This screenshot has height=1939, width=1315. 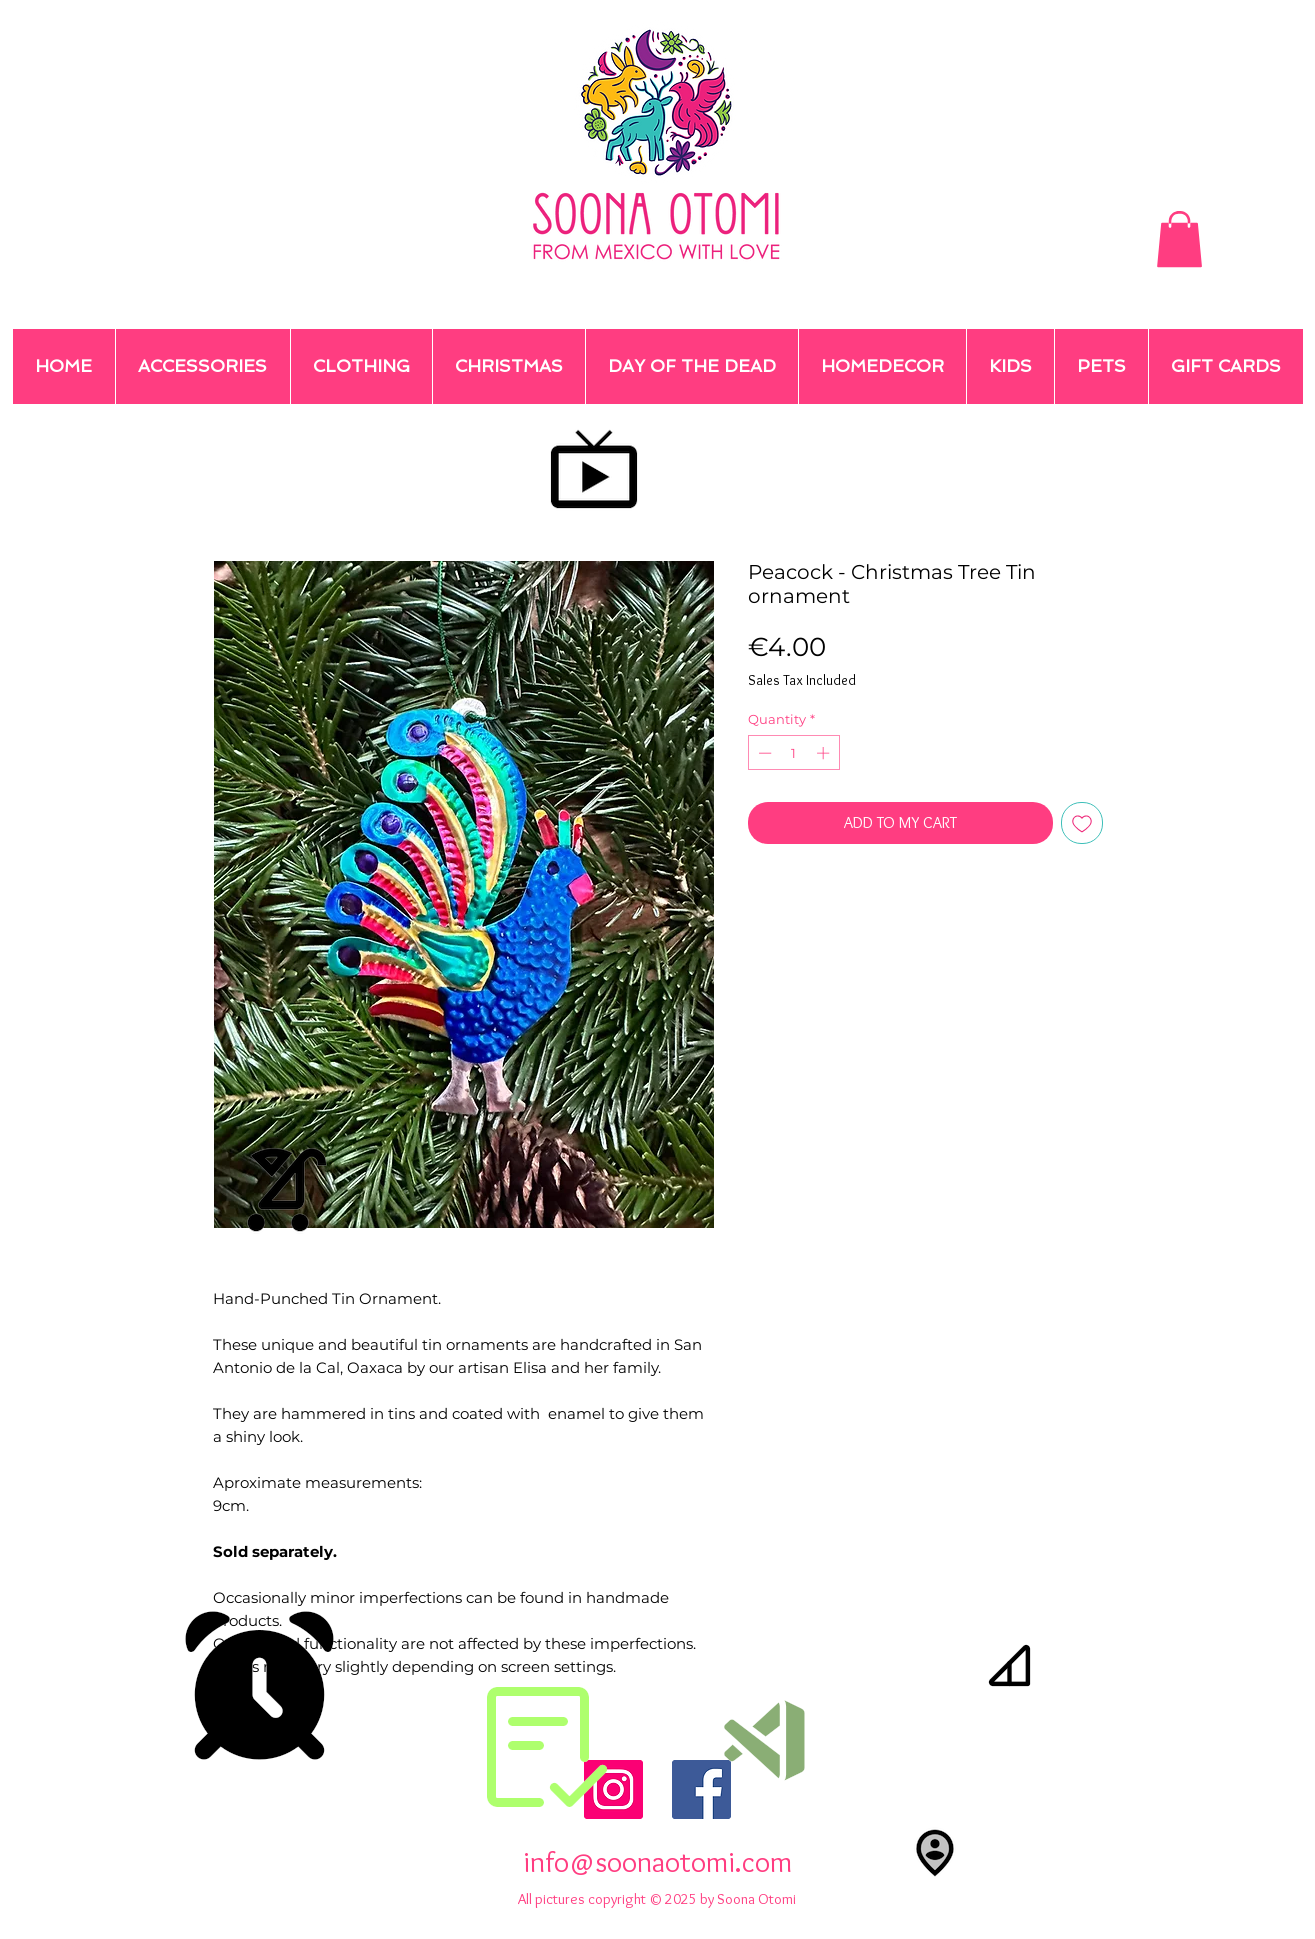 I want to click on view a person's location on the map, so click(x=935, y=1853).